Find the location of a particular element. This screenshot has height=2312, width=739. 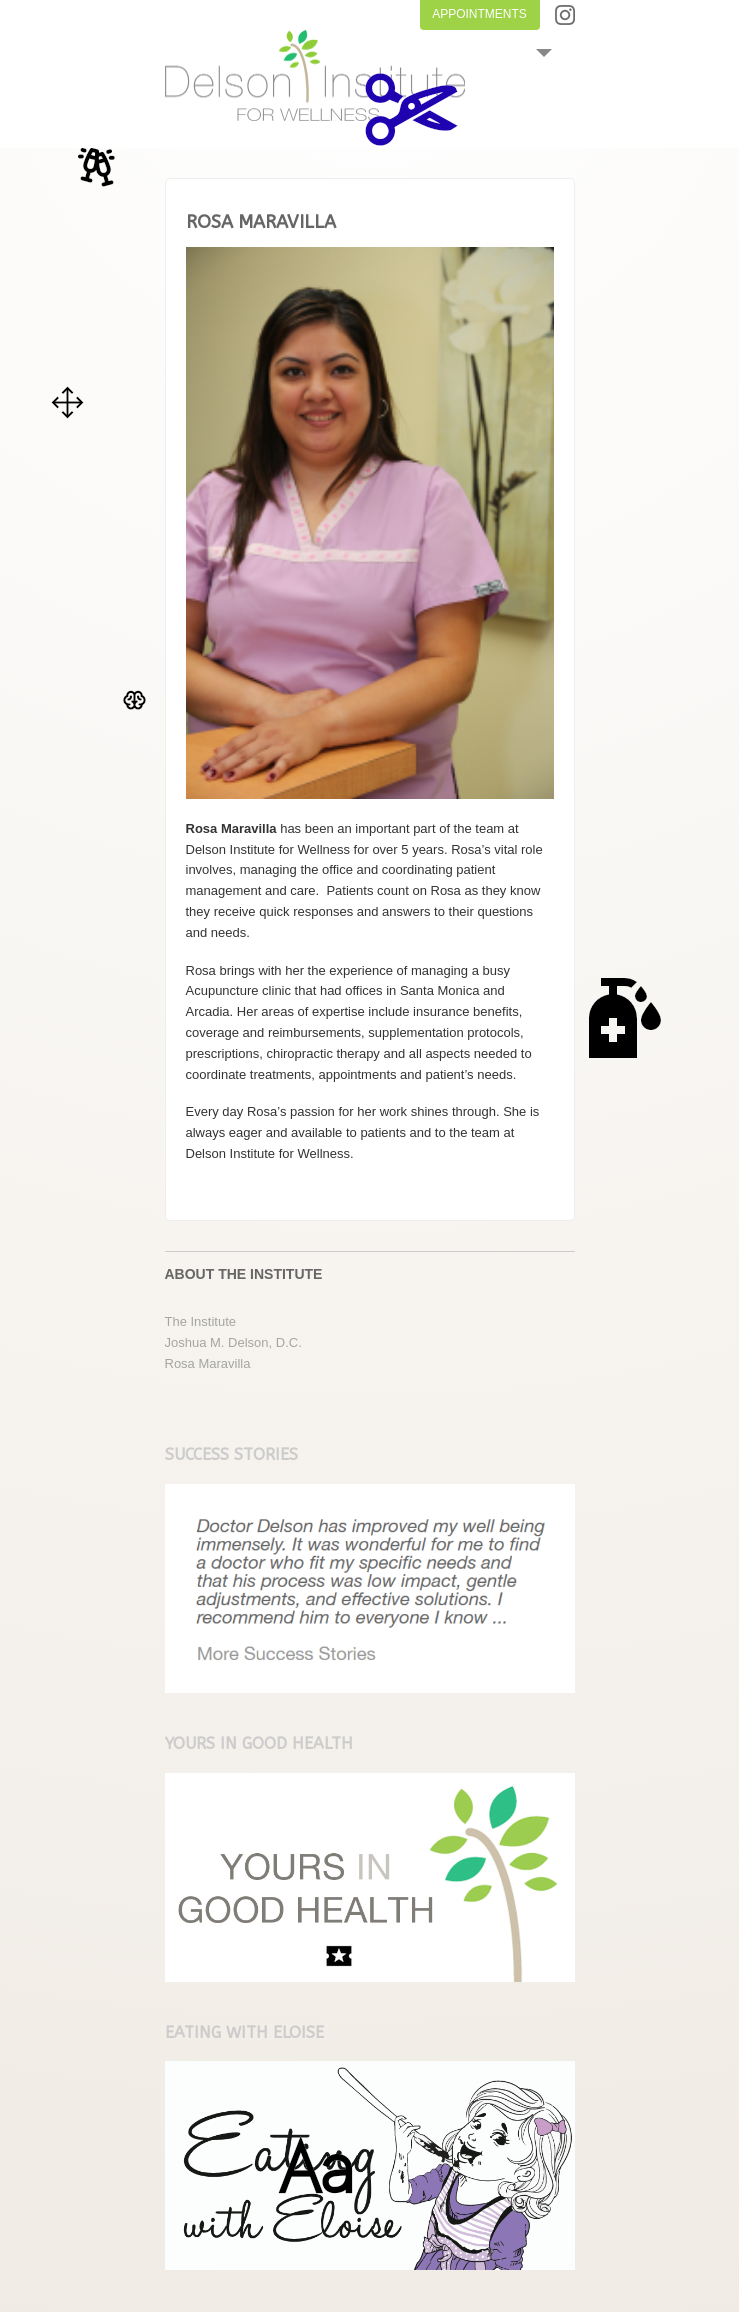

celebrate a milestone or achievement is located at coordinates (97, 167).